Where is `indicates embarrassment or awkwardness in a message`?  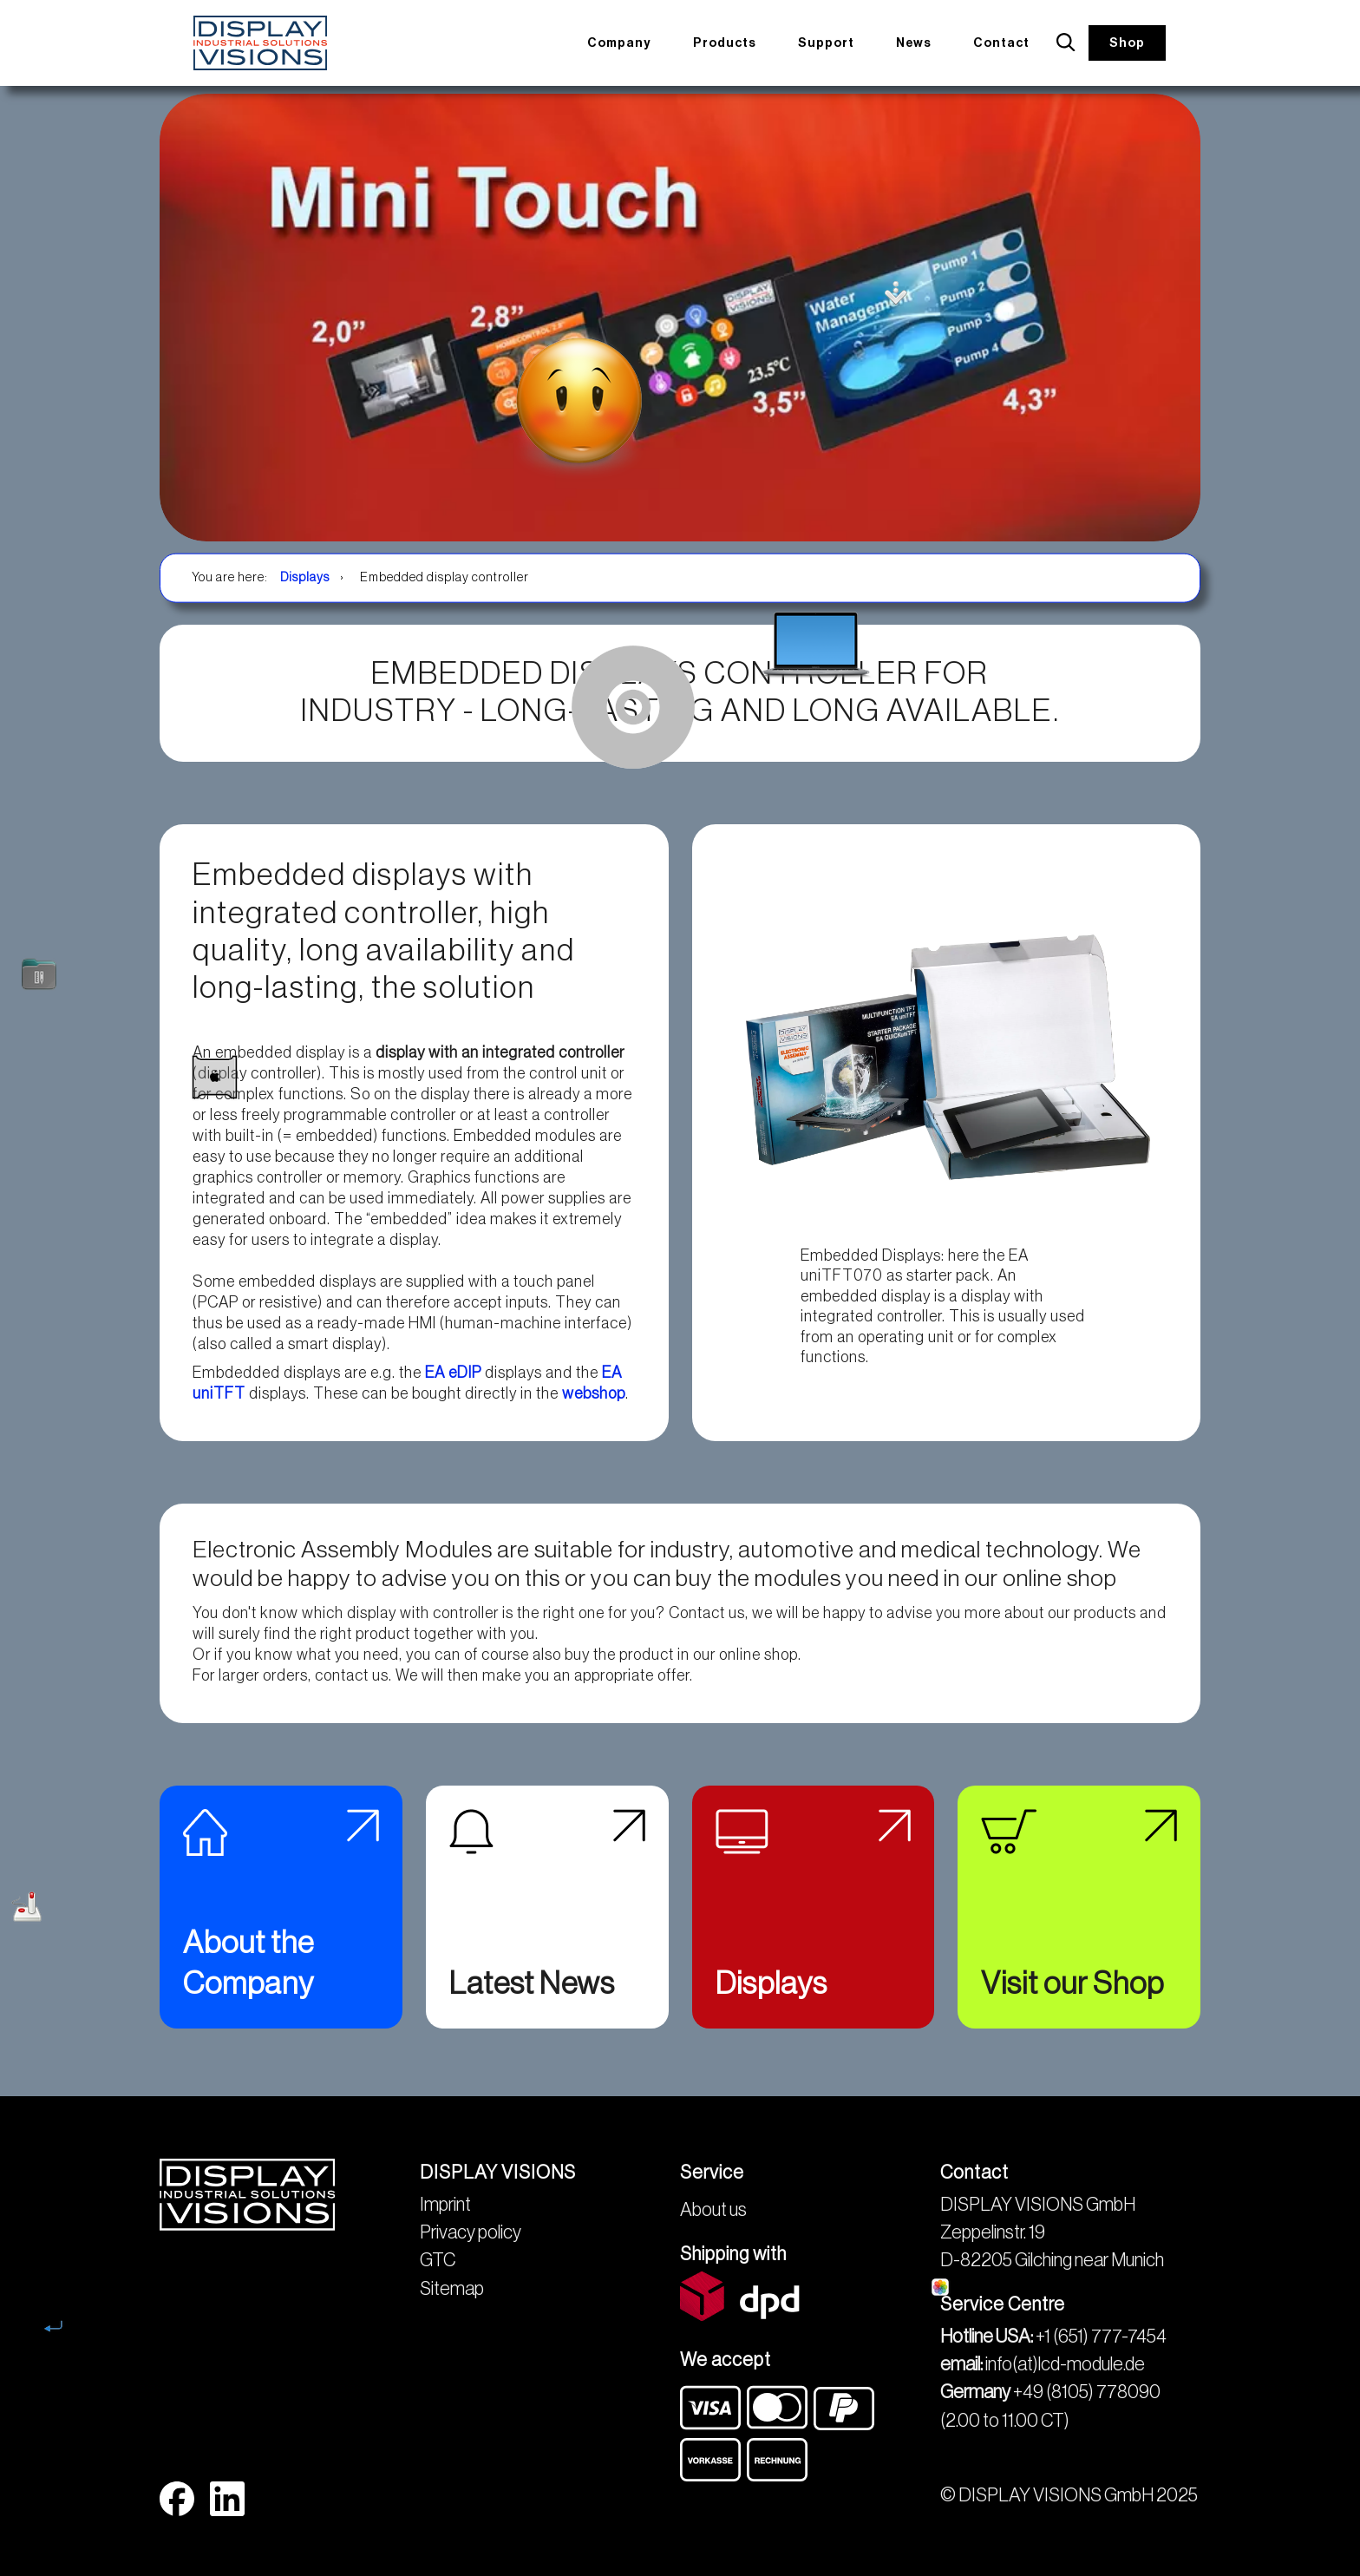
indicates embarrassment or awkwardness in a message is located at coordinates (579, 406).